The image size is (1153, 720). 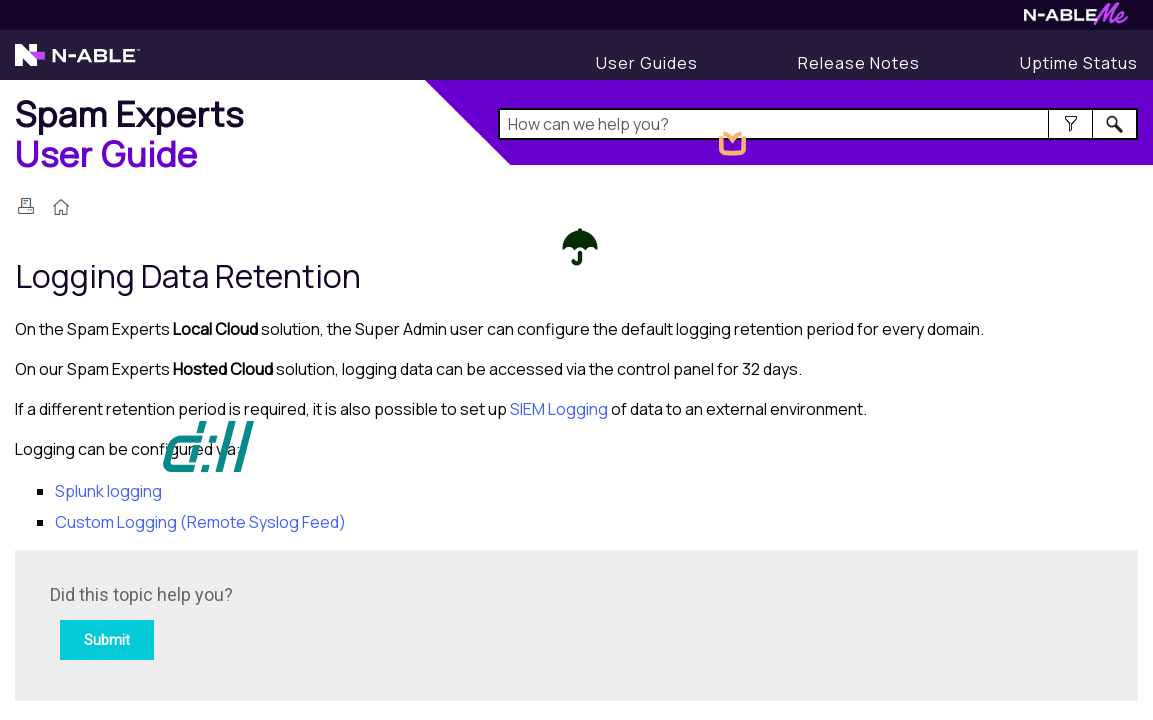 What do you see at coordinates (208, 446) in the screenshot?
I see `cmplid brand logo` at bounding box center [208, 446].